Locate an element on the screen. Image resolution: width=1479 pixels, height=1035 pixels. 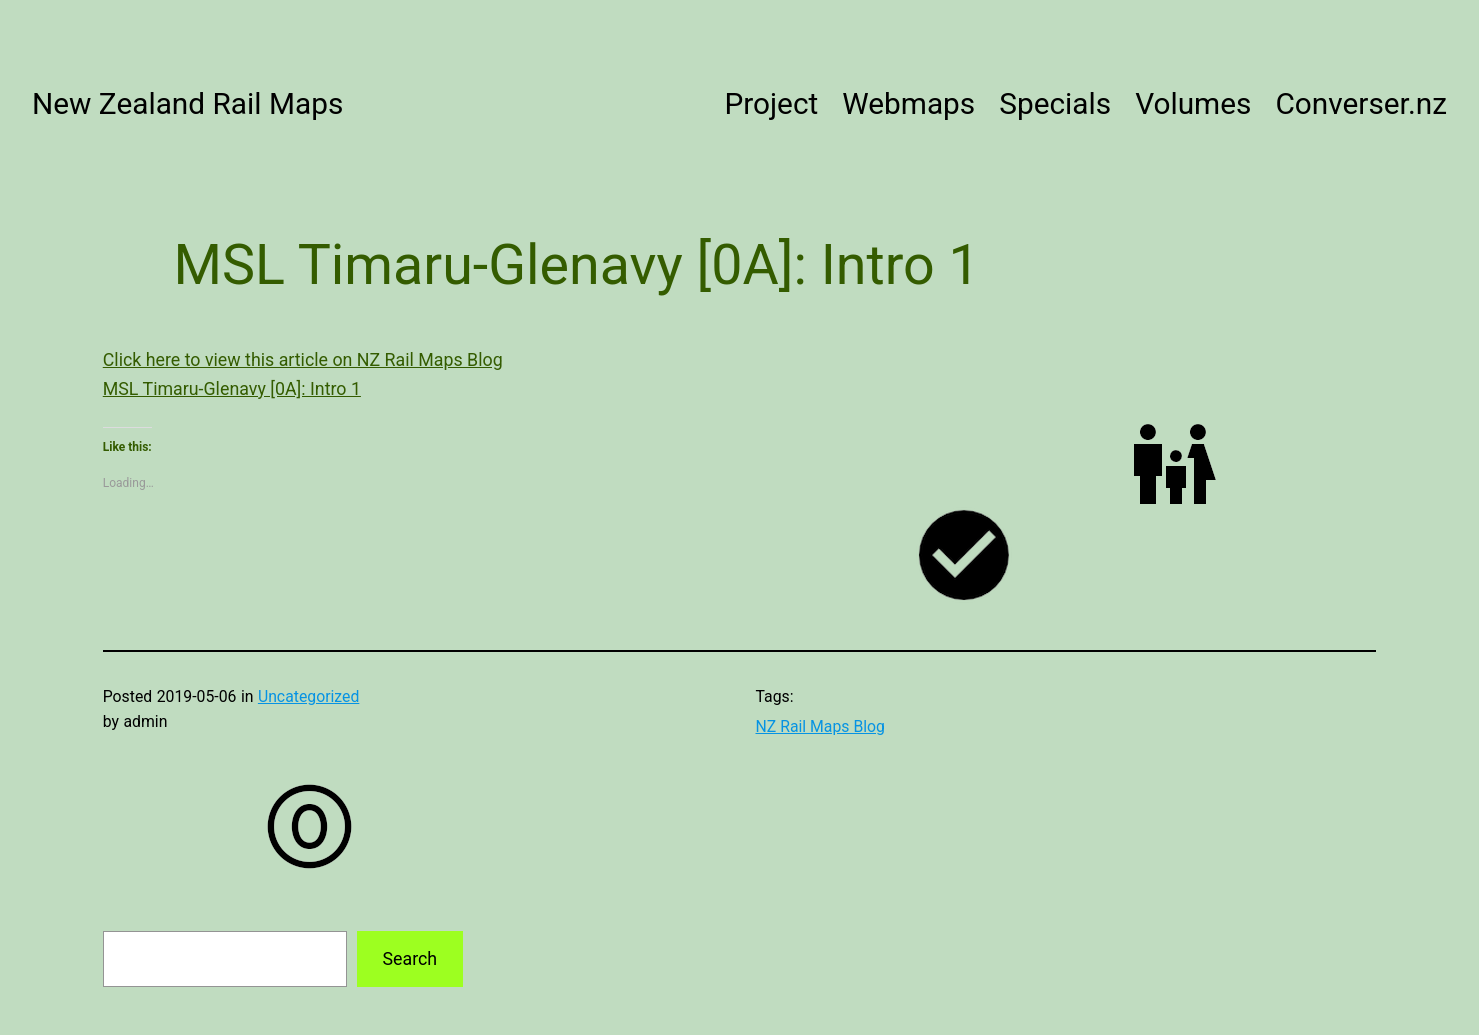
indicates zero items or notifications is located at coordinates (309, 826).